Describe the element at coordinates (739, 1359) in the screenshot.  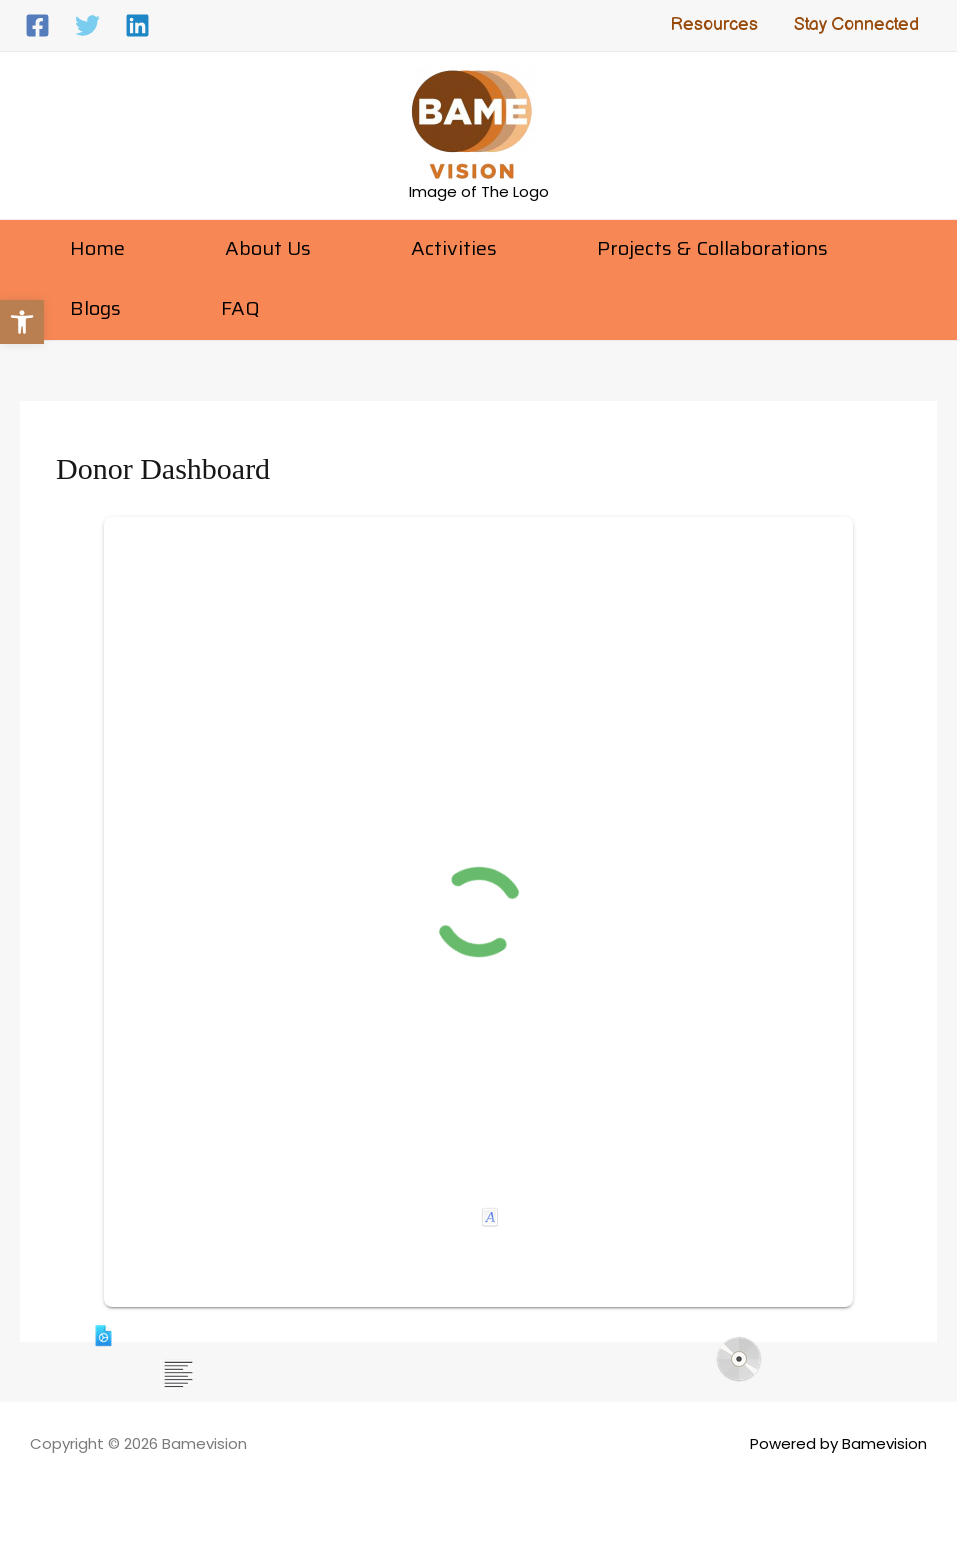
I see `access DVD drive or optical disc contents` at that location.